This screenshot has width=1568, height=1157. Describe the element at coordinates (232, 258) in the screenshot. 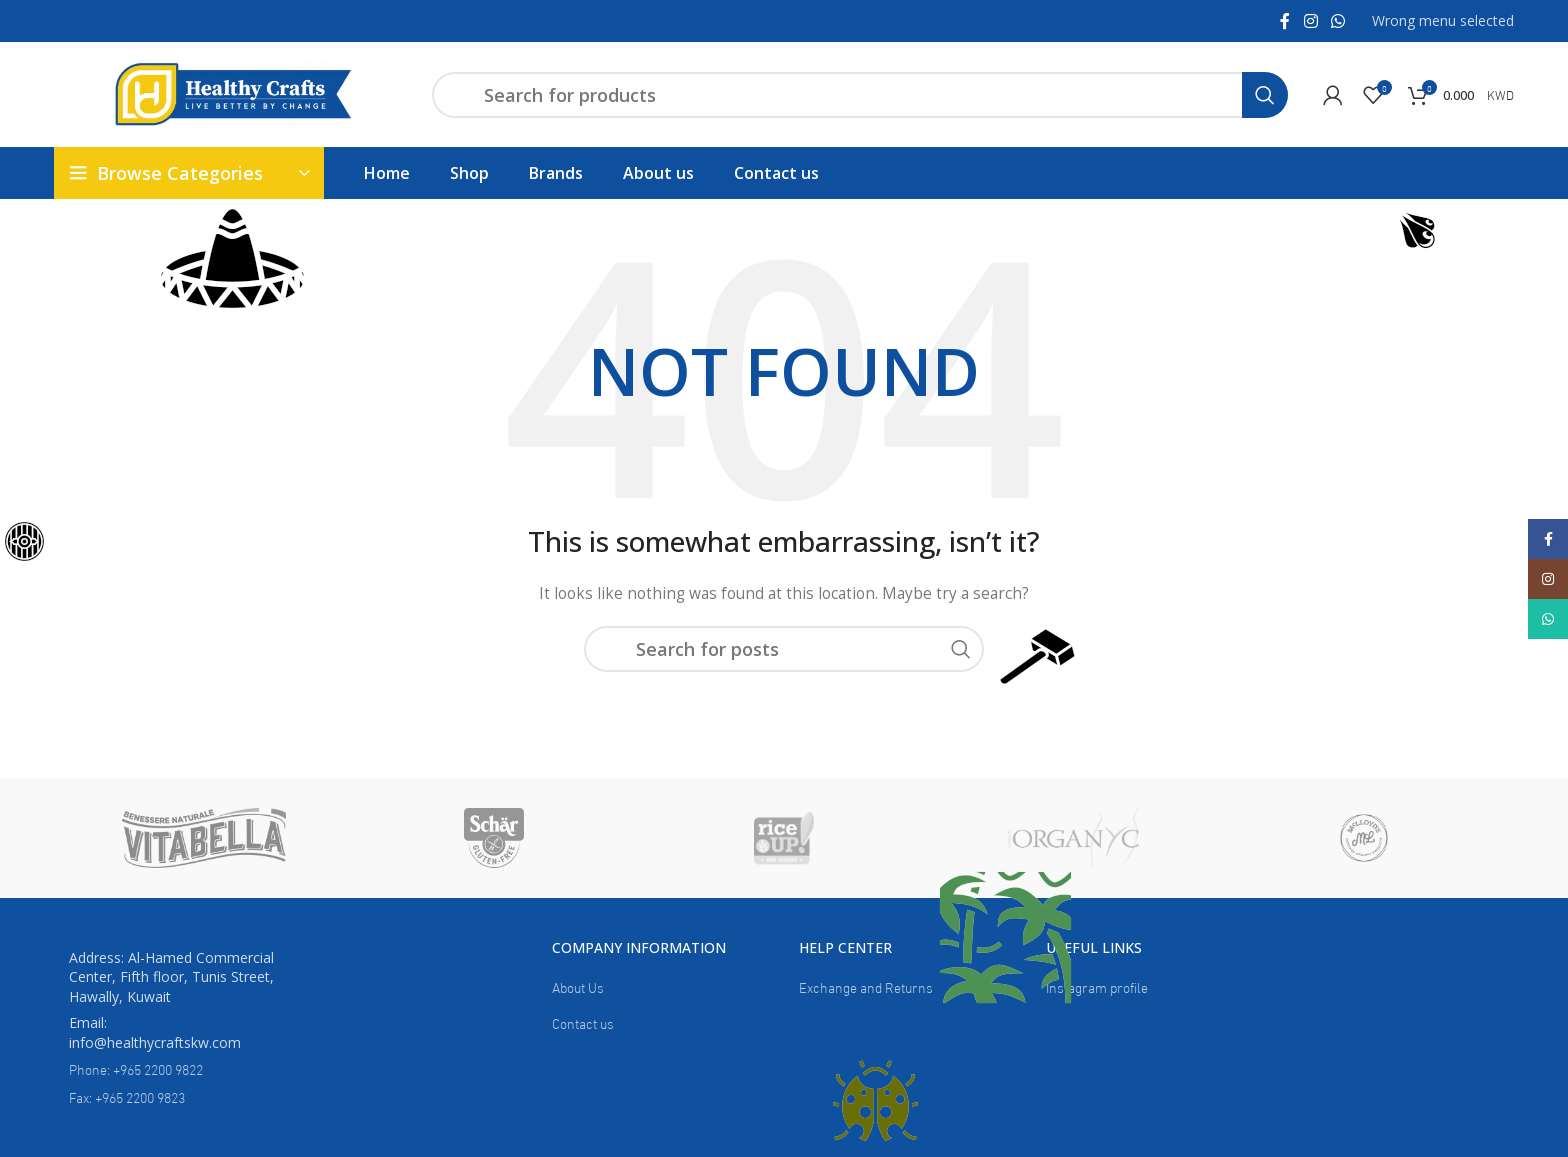

I see `select mexican or latin american themed content` at that location.